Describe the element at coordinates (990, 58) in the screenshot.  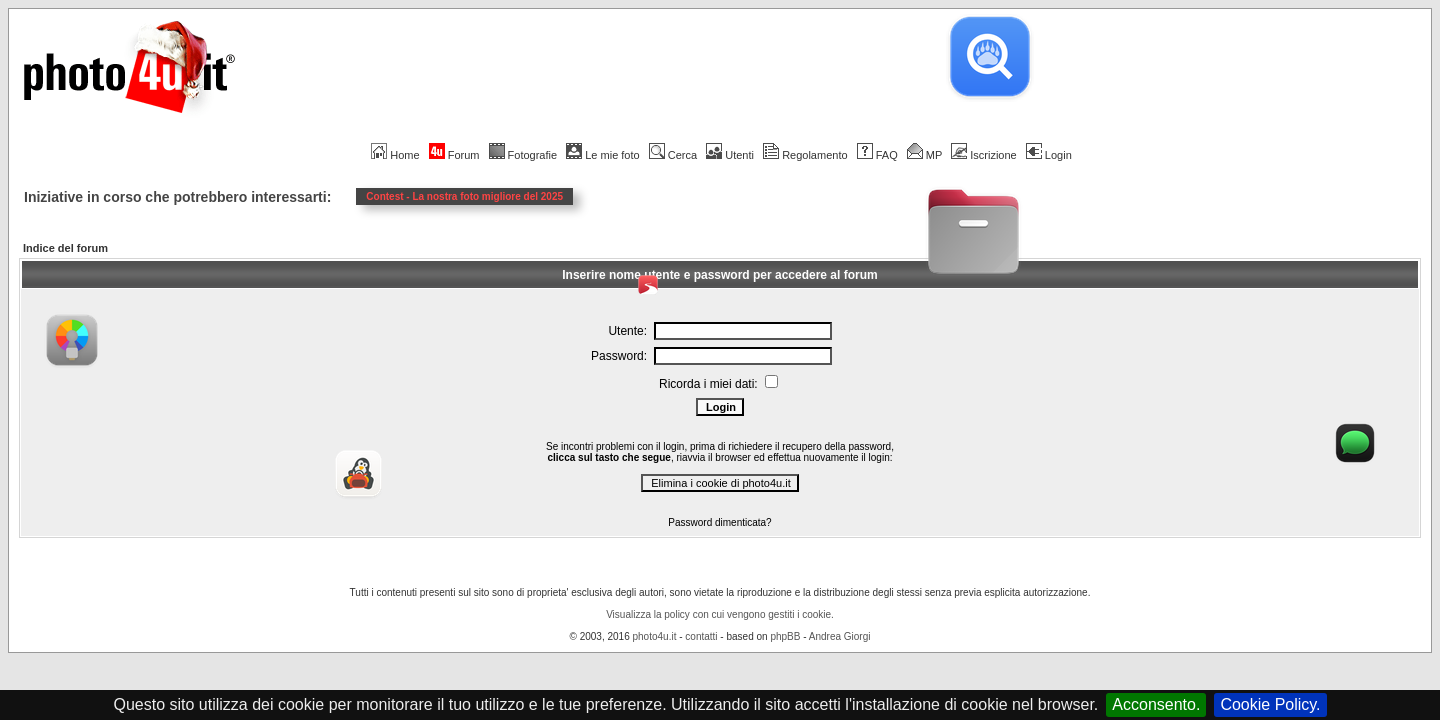
I see `open baloo file search preferences` at that location.